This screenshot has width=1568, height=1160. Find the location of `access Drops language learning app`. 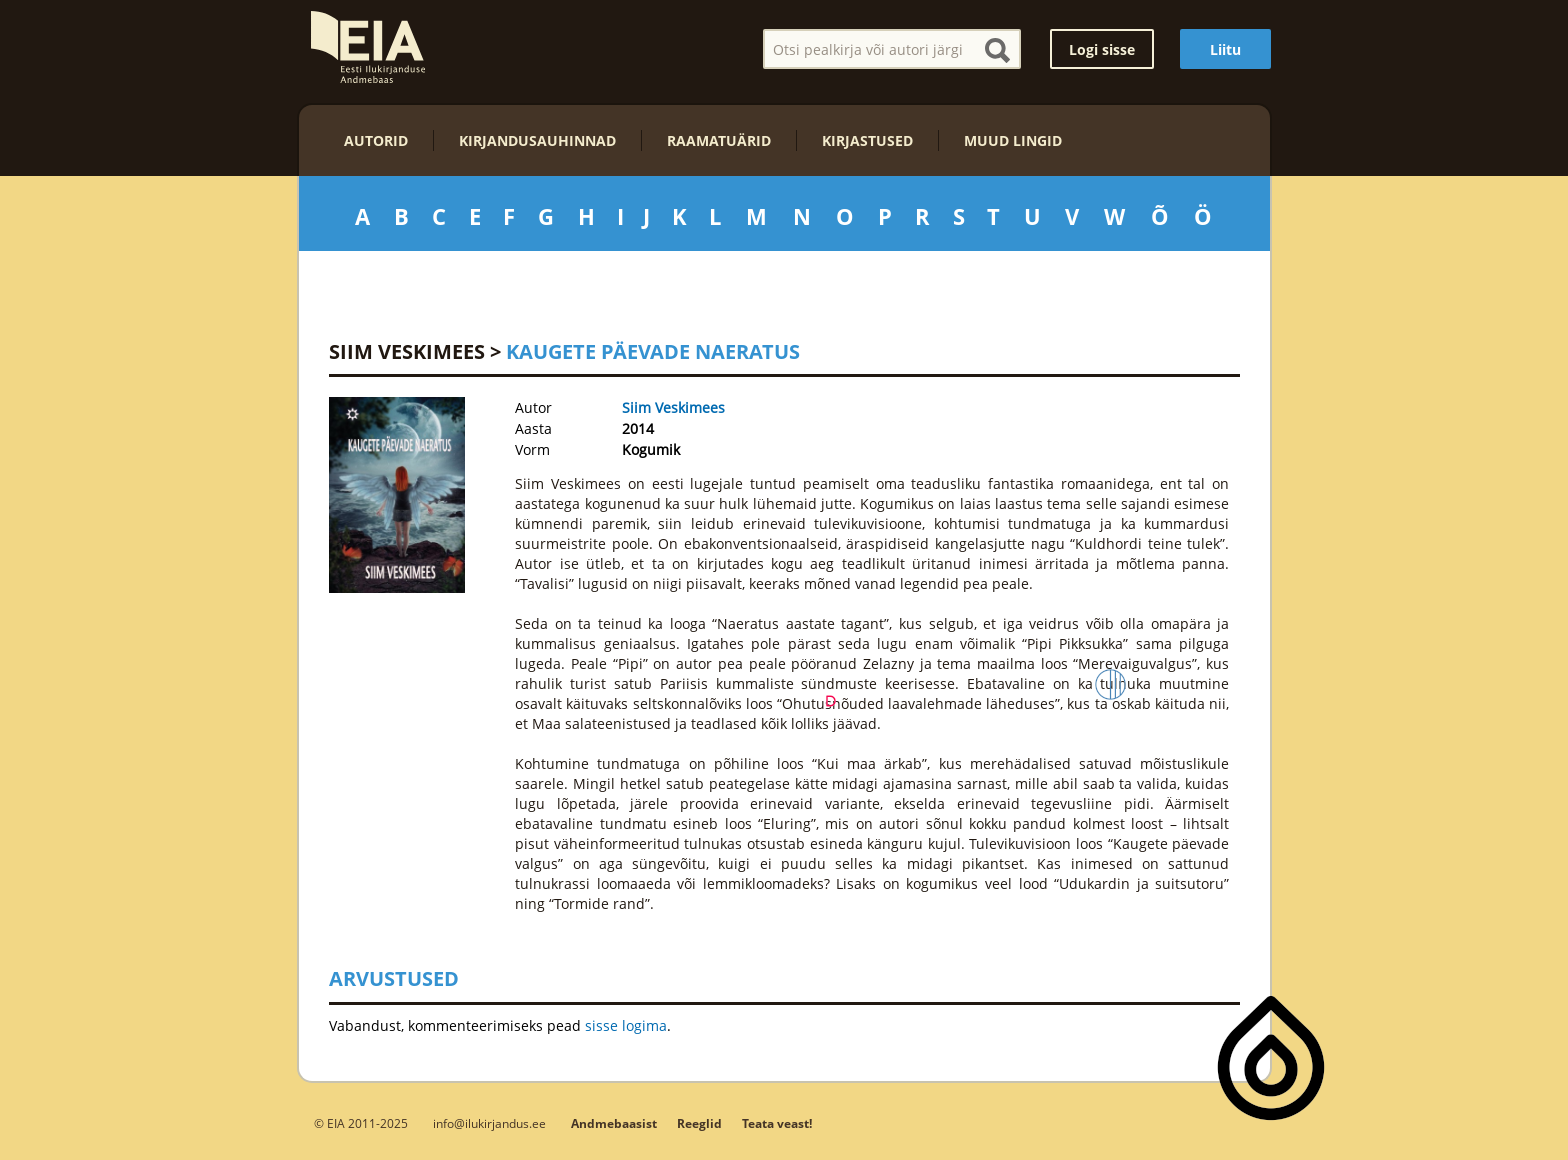

access Drops language learning app is located at coordinates (1271, 1061).